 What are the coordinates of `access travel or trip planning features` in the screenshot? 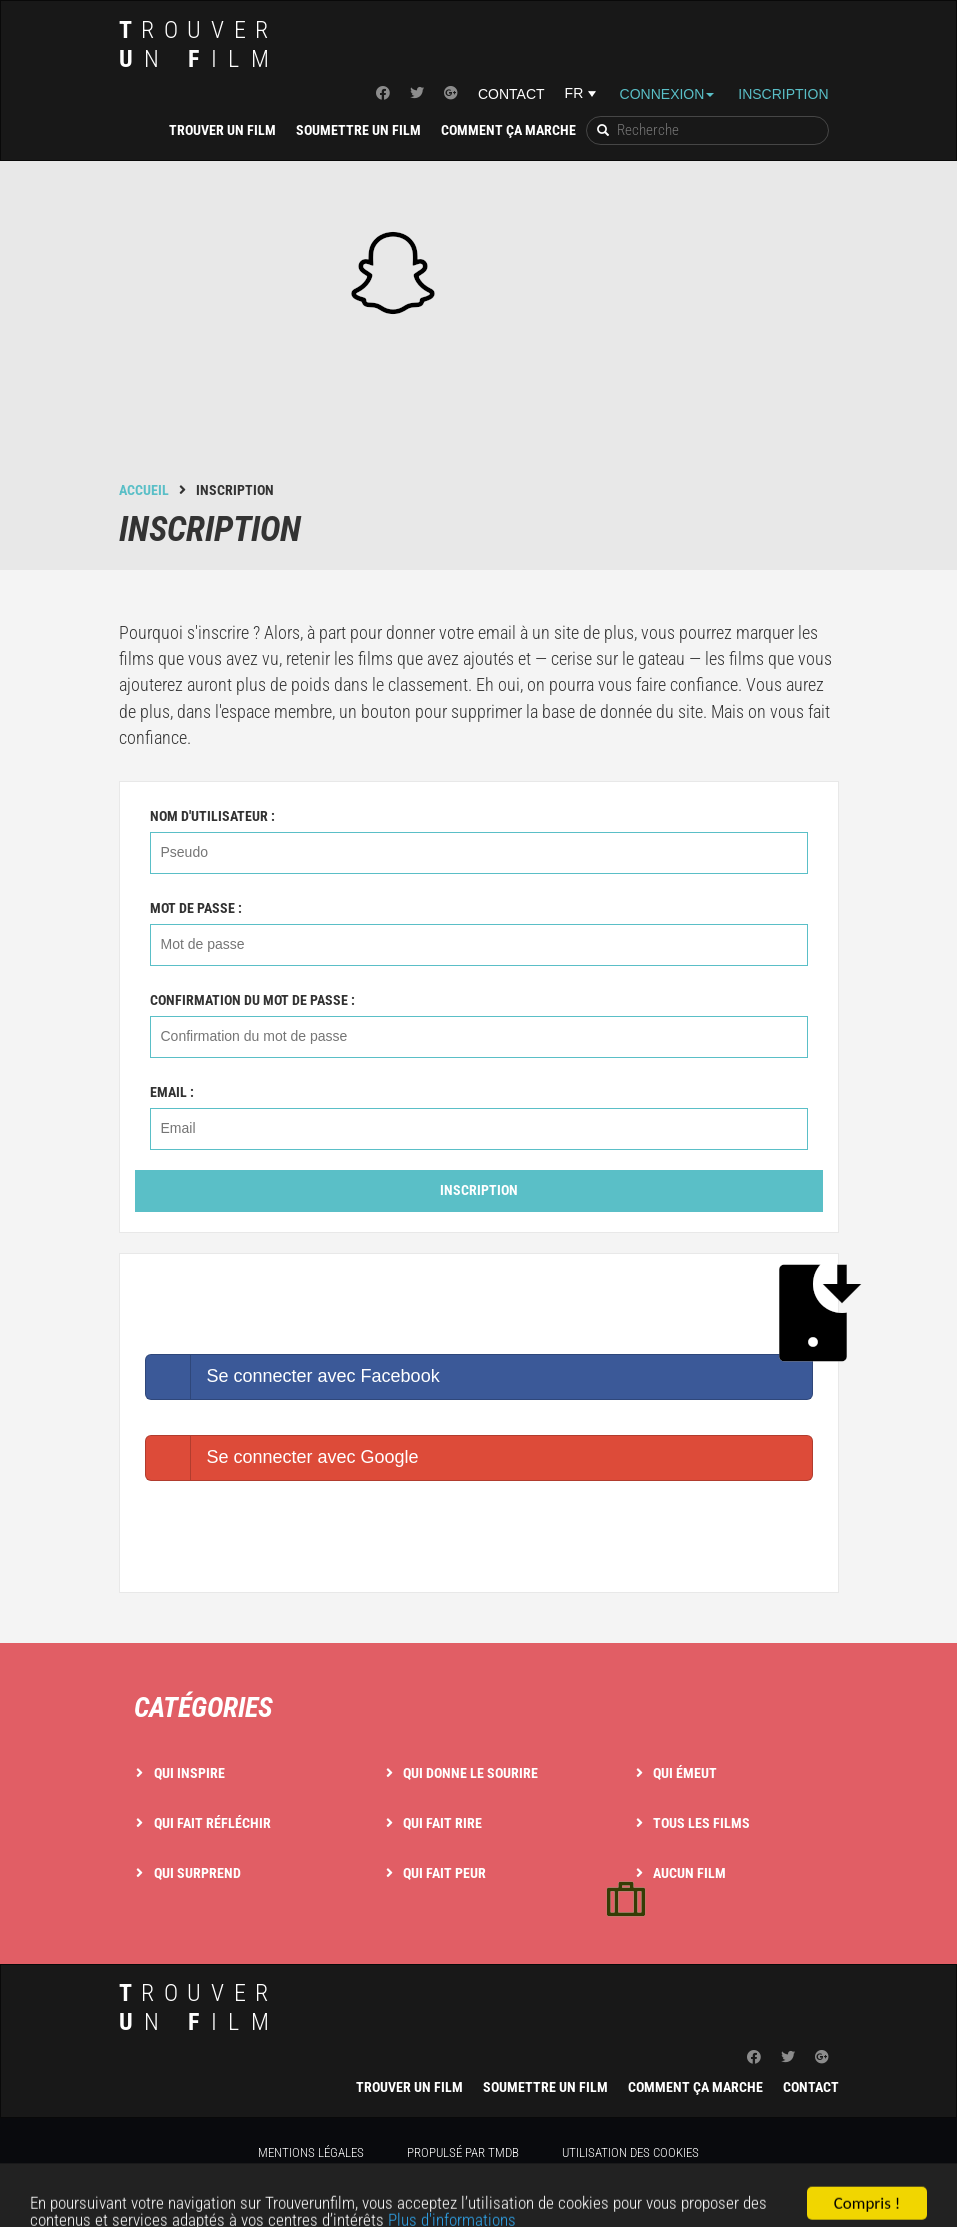 It's located at (626, 1899).